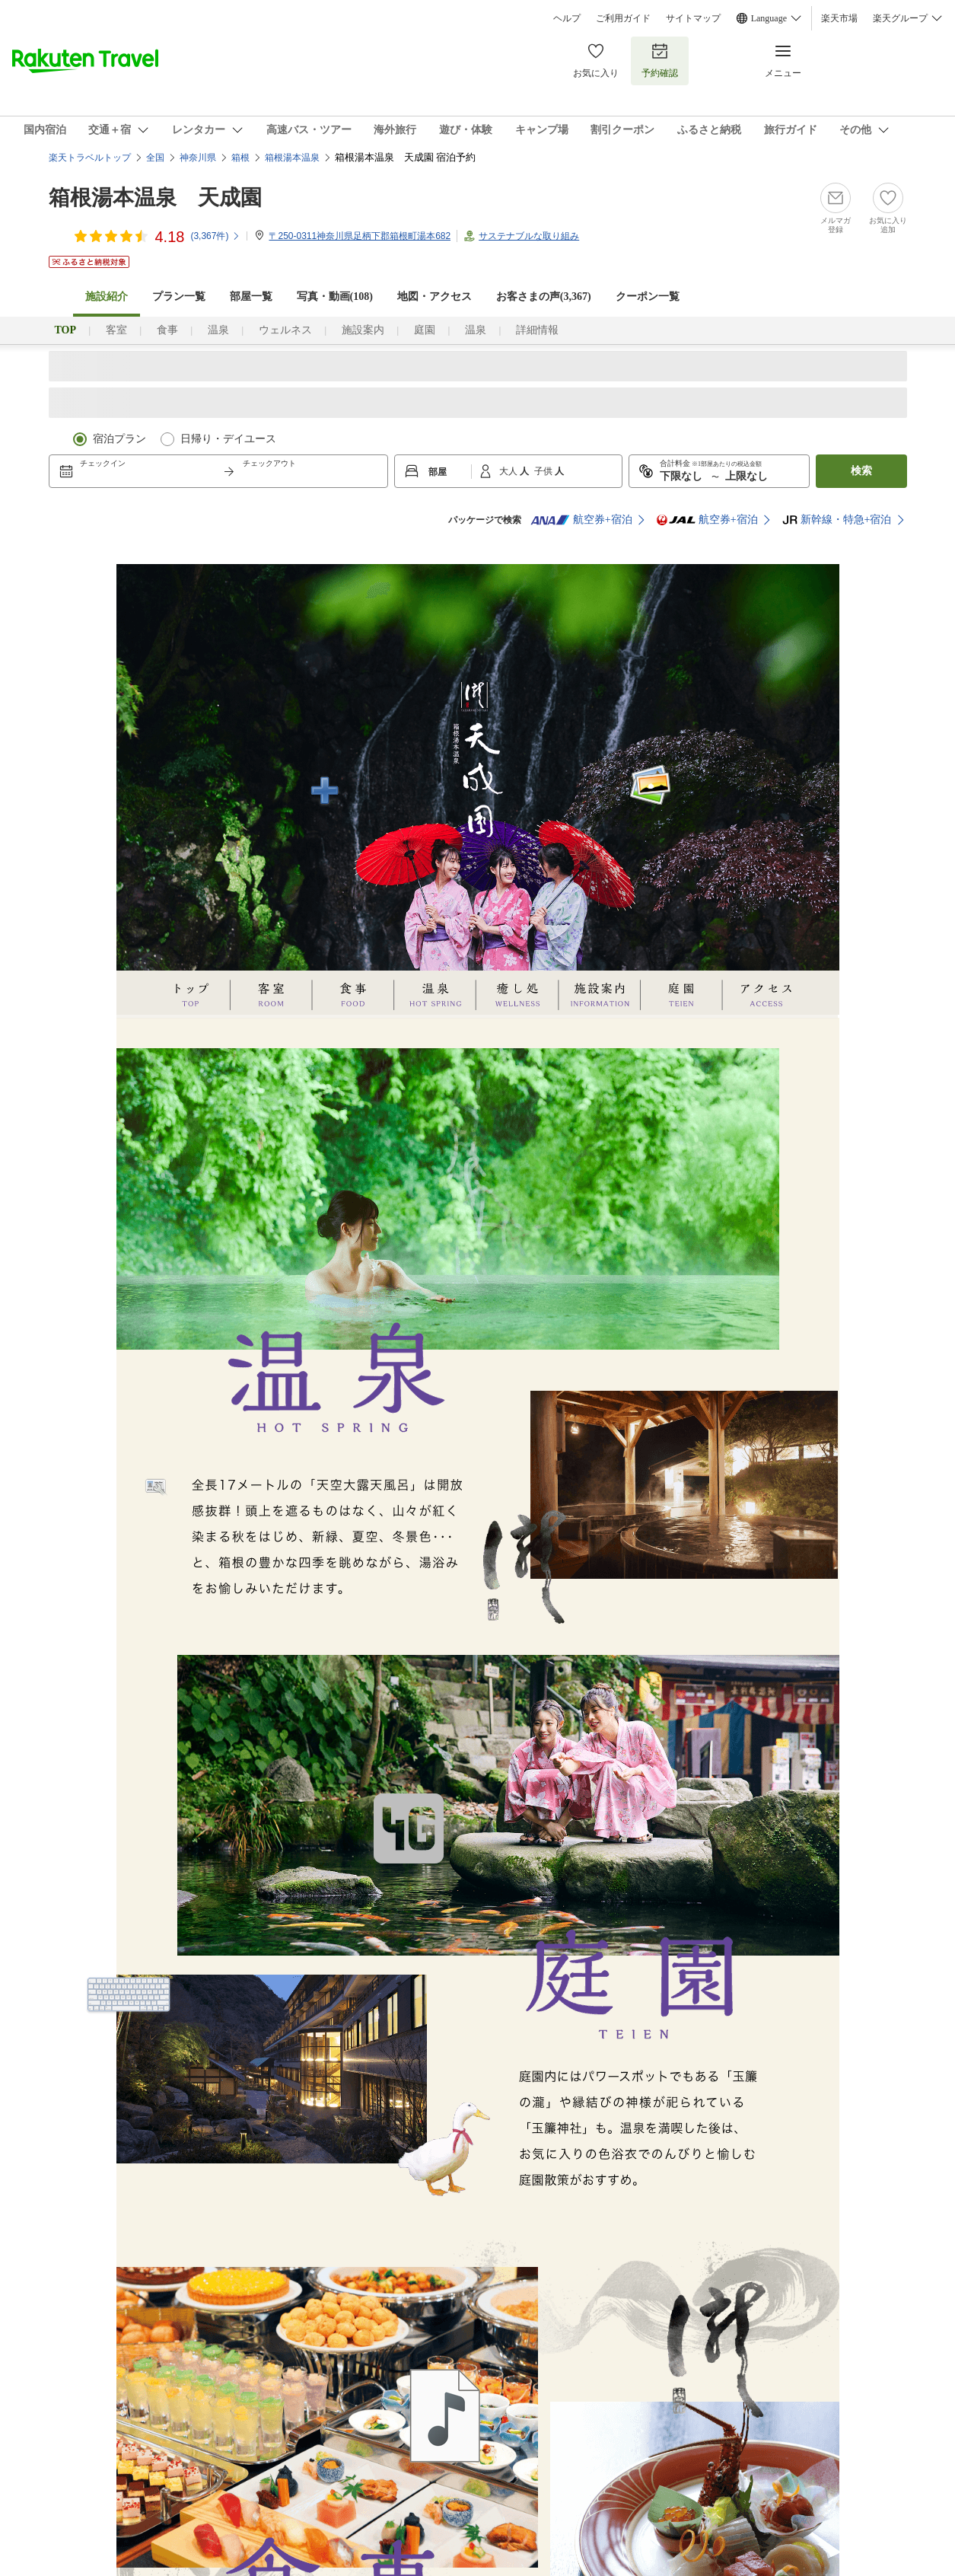  Describe the element at coordinates (409, 1828) in the screenshot. I see `indicates active 4G cellular network connection` at that location.